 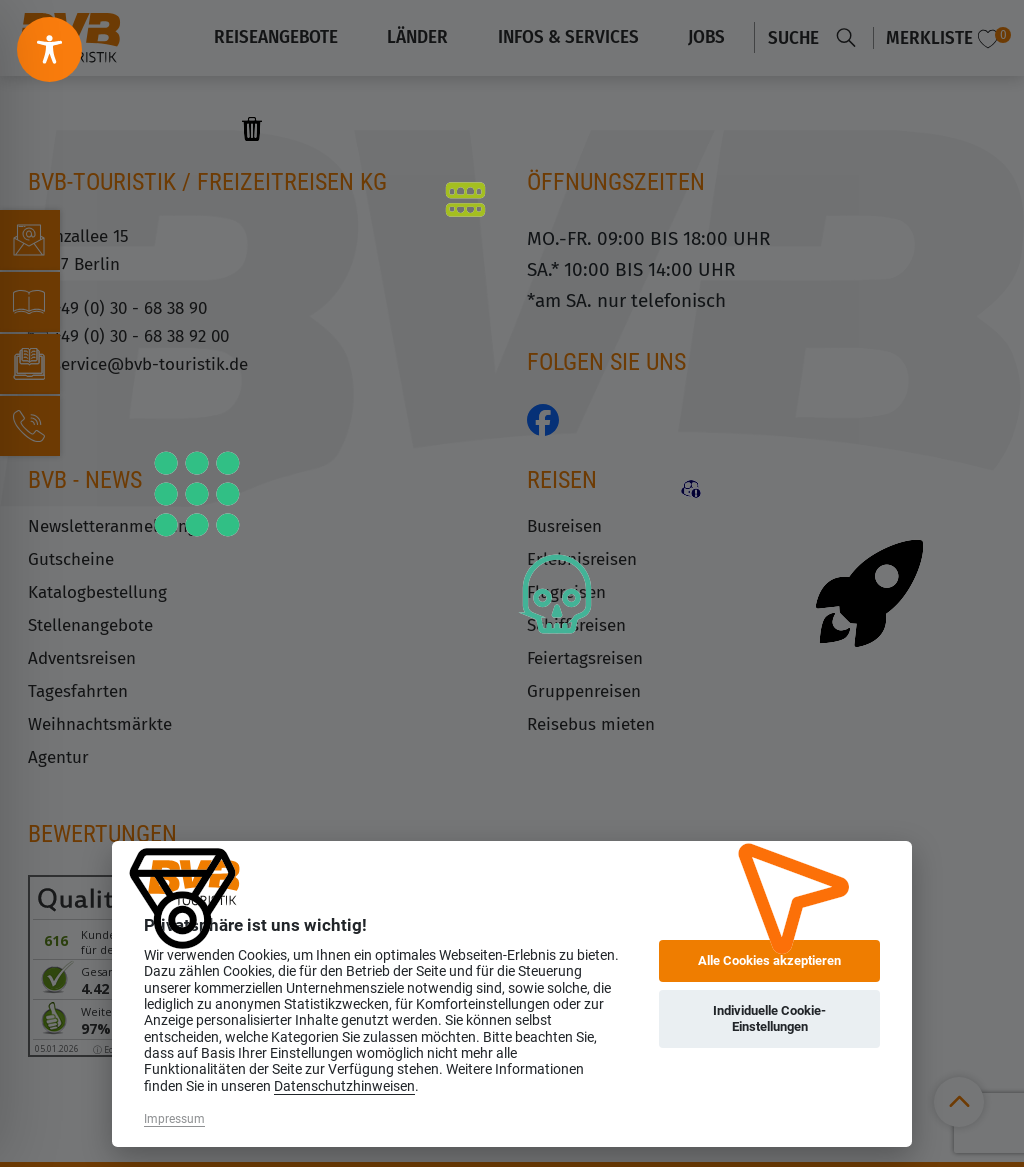 What do you see at coordinates (197, 494) in the screenshot?
I see `open the app drawer or menu` at bounding box center [197, 494].